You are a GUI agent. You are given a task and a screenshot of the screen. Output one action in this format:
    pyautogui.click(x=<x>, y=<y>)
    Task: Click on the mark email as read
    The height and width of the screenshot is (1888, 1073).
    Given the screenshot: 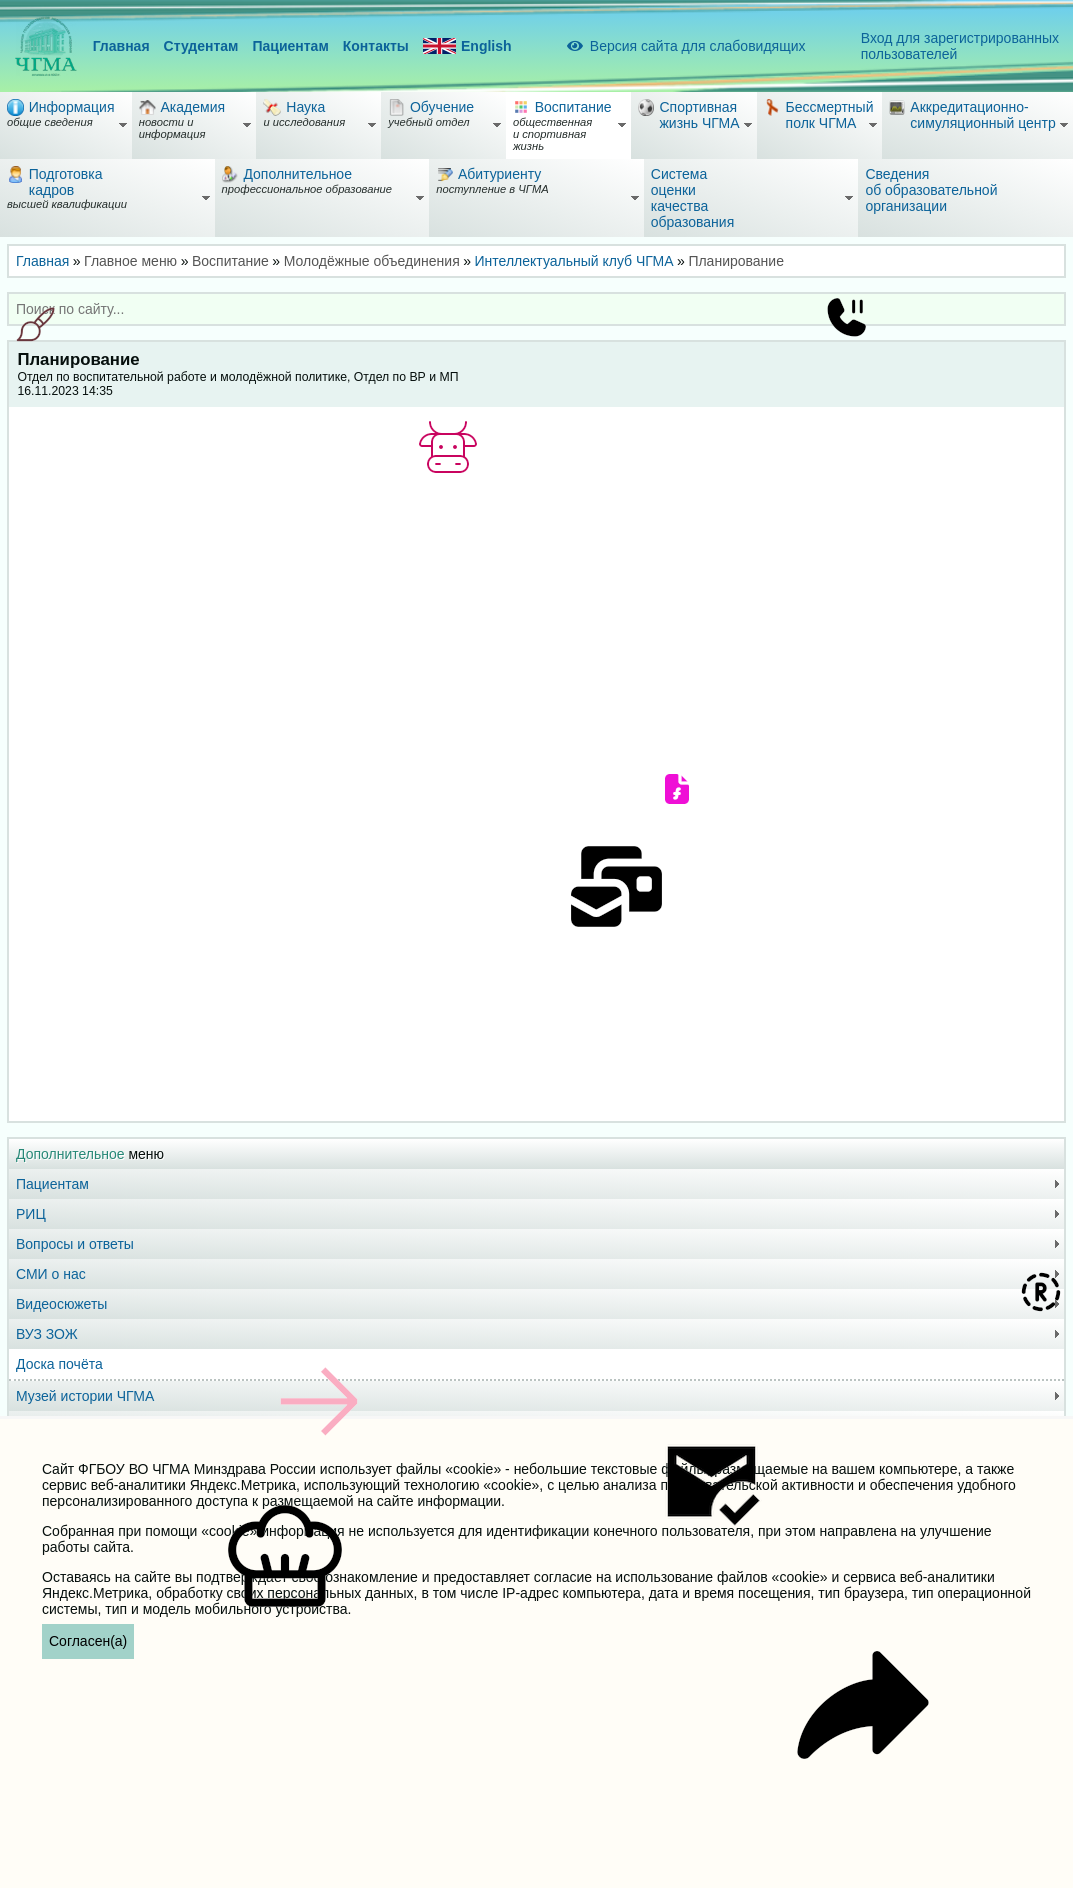 What is the action you would take?
    pyautogui.click(x=711, y=1481)
    